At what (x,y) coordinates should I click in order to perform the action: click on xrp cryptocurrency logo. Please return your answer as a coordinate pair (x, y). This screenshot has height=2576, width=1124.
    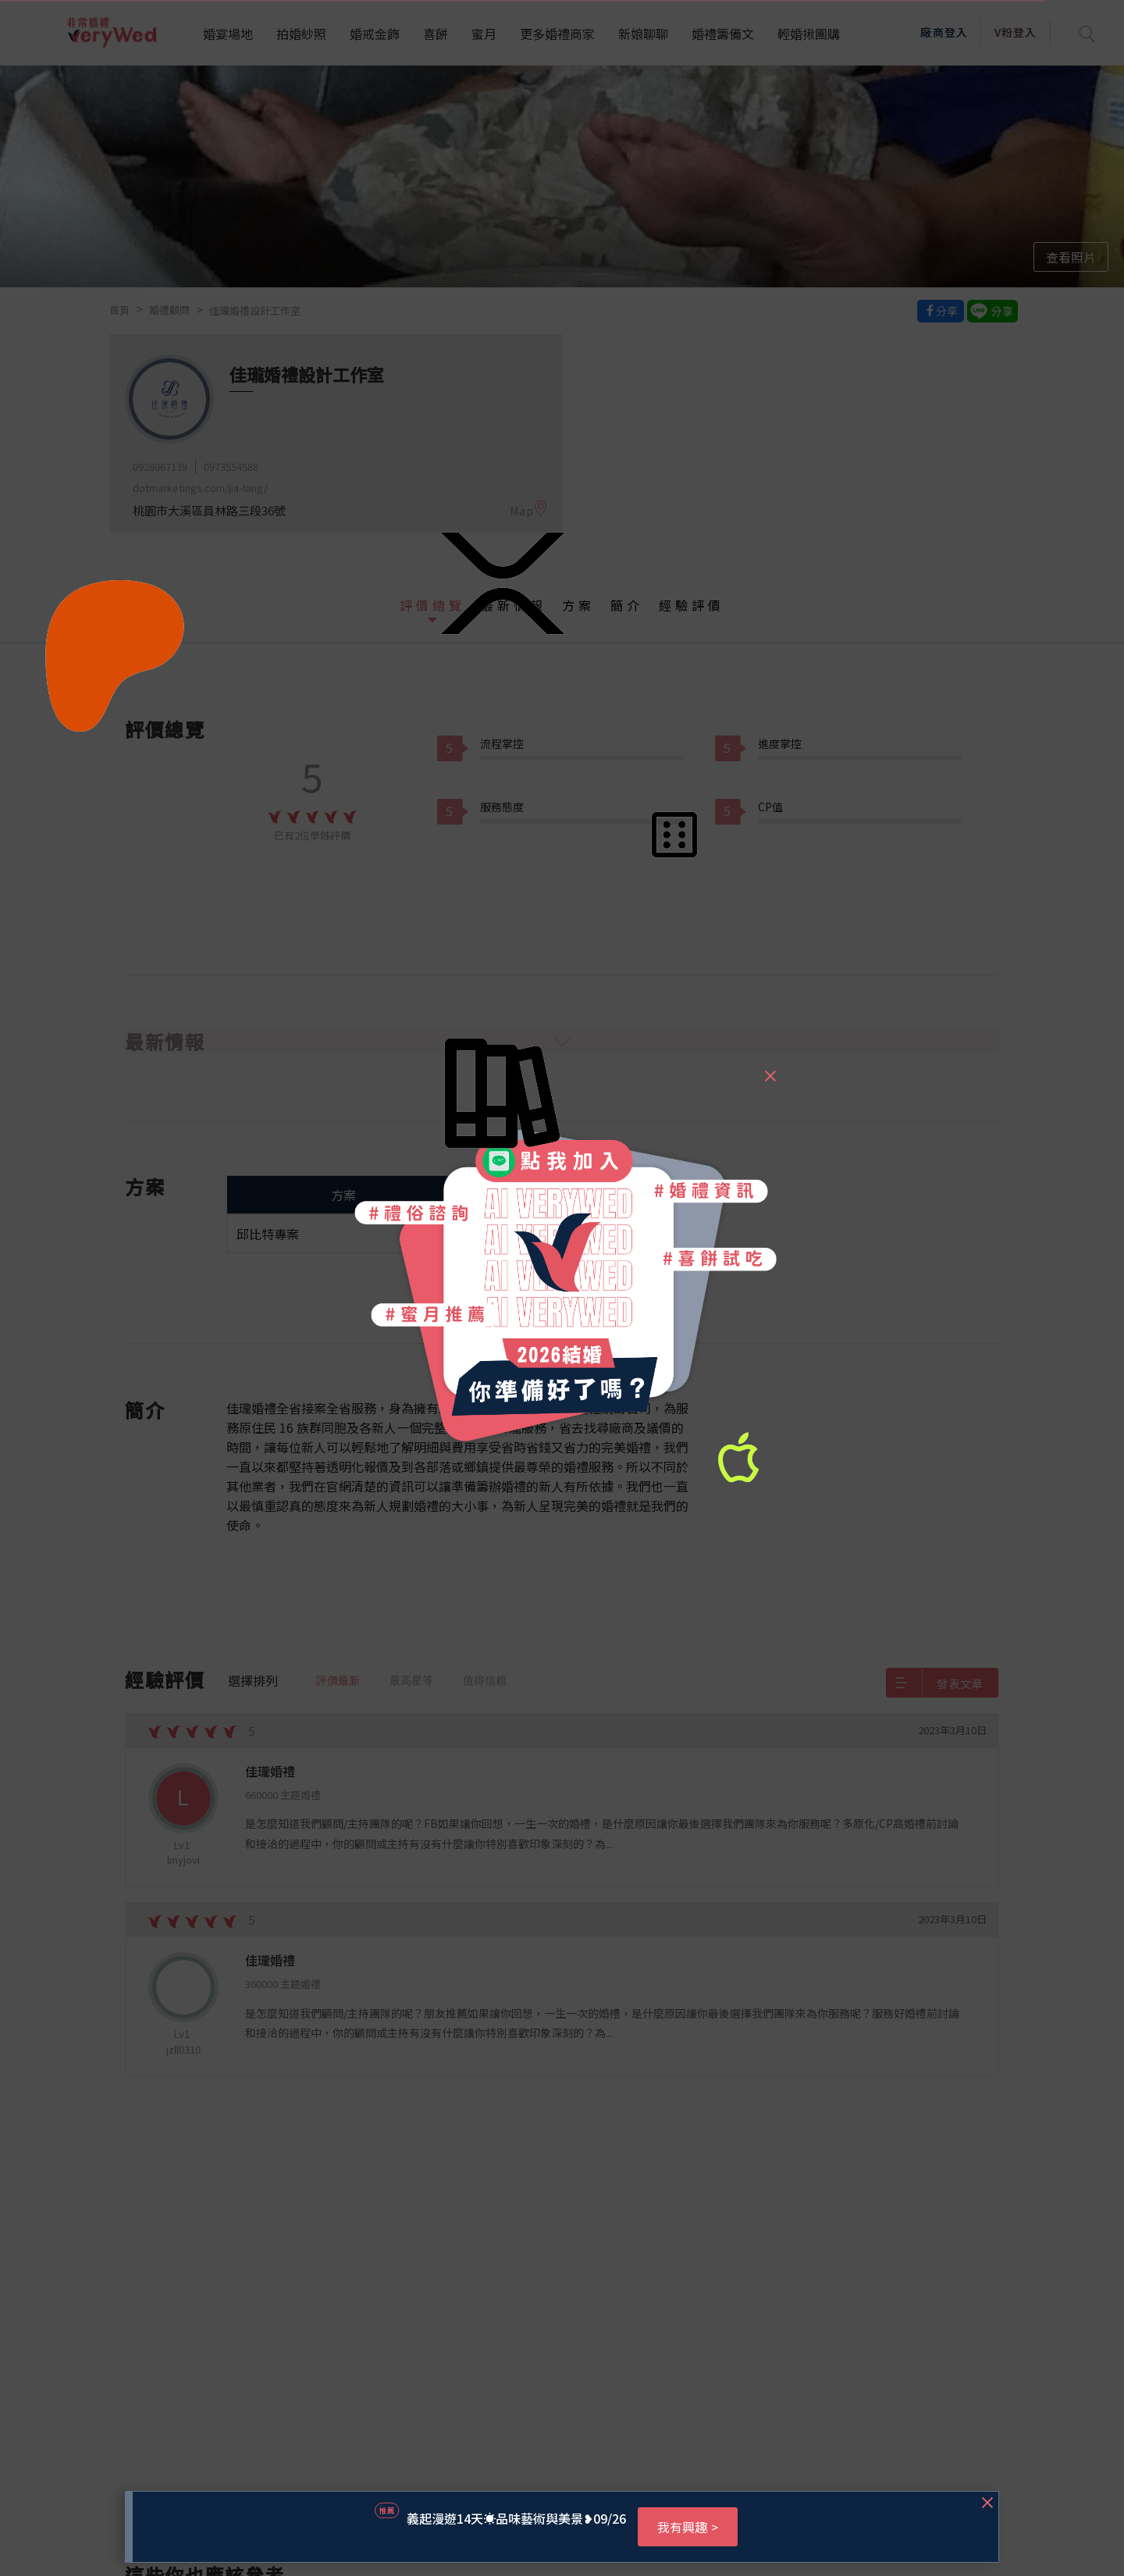
    Looking at the image, I should click on (503, 583).